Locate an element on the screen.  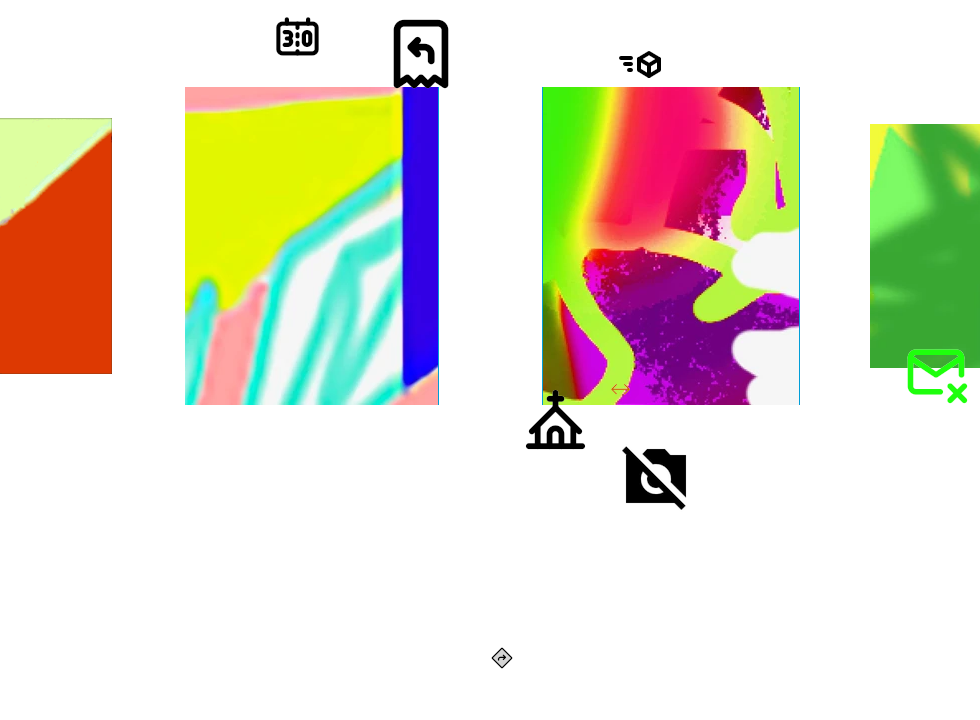
indicates a turn or direction in navigation is located at coordinates (502, 658).